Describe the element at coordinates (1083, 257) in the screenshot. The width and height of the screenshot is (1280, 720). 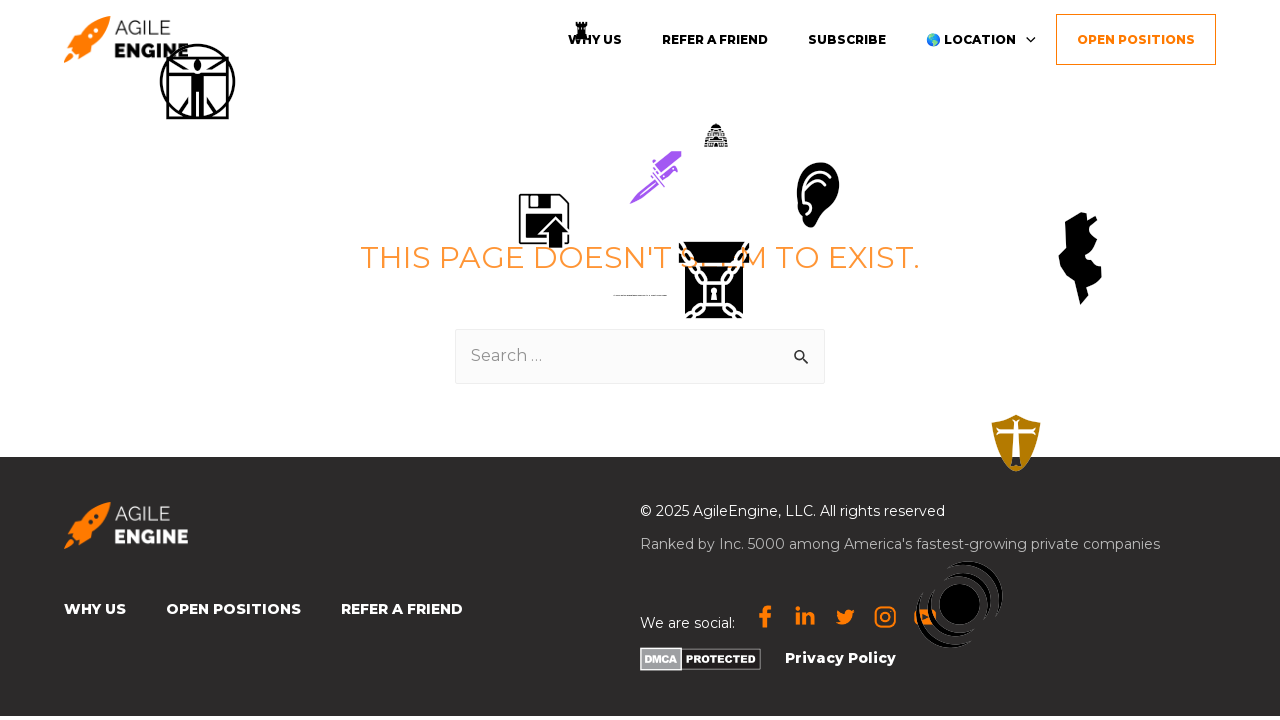
I see `select tunisia as your country or region` at that location.